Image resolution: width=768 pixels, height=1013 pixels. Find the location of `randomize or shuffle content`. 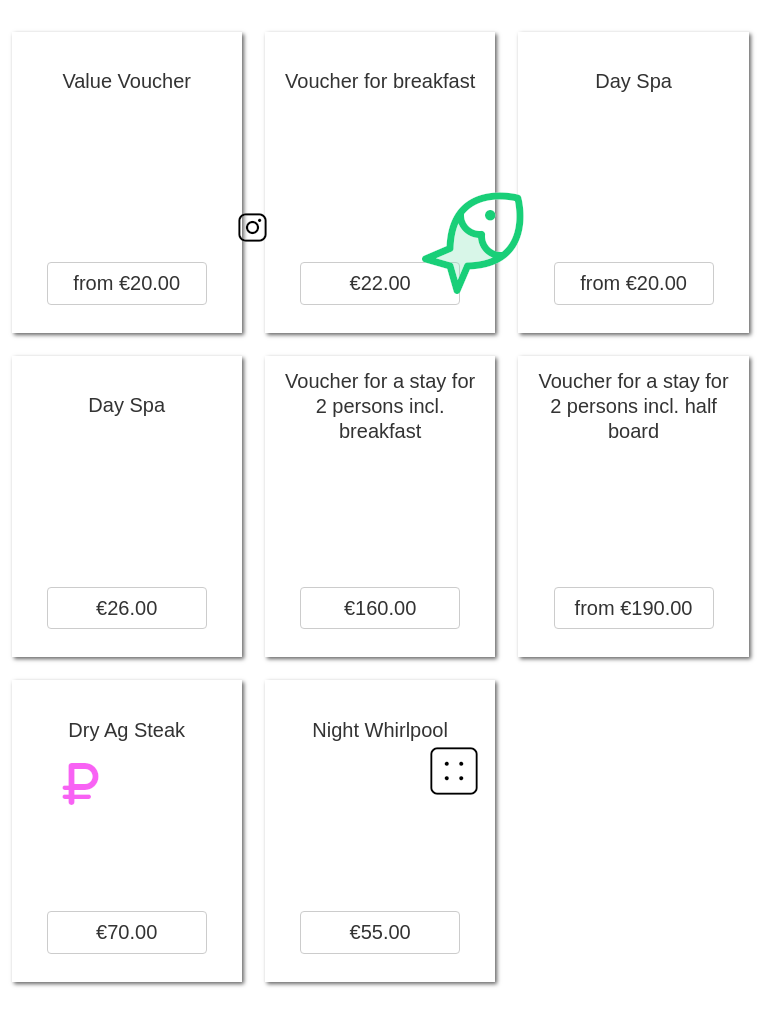

randomize or shuffle content is located at coordinates (454, 771).